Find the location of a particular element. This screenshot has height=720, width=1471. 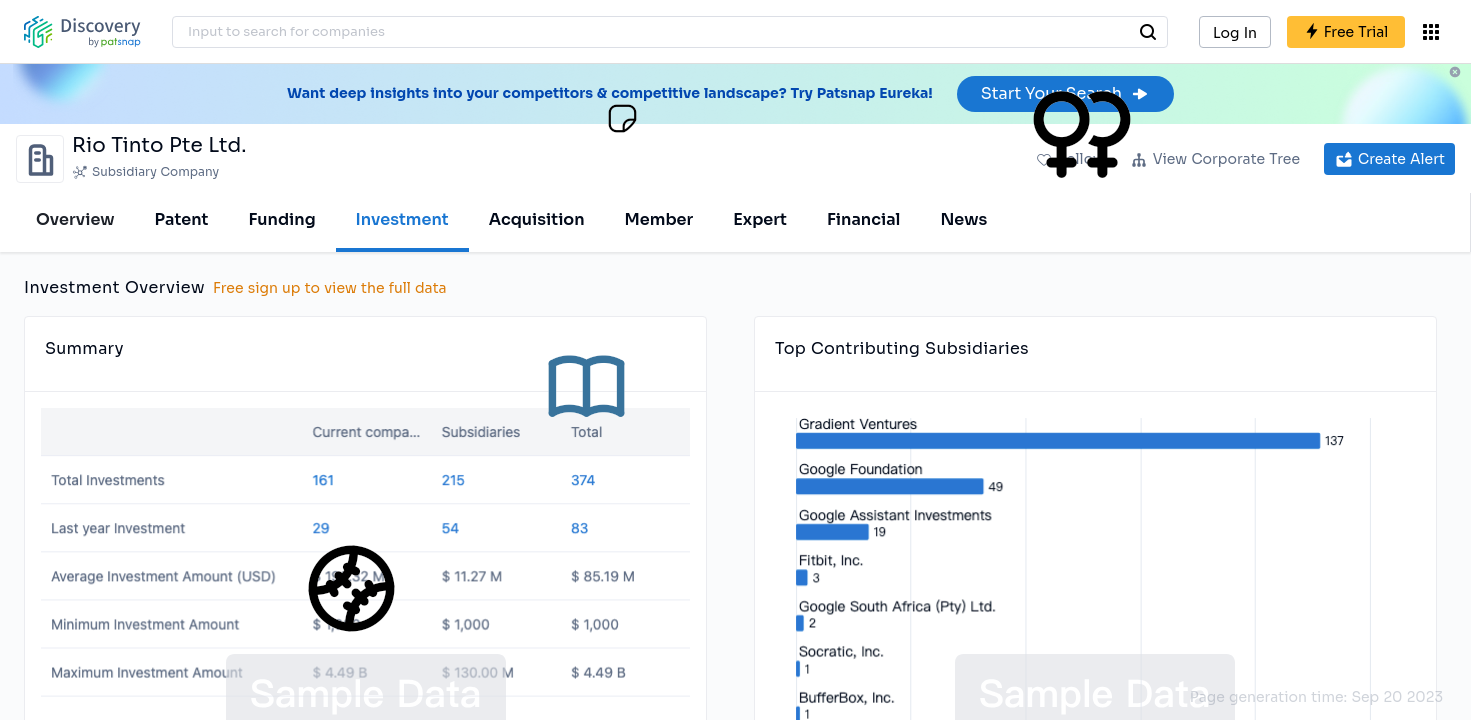

open library or reading list is located at coordinates (586, 386).